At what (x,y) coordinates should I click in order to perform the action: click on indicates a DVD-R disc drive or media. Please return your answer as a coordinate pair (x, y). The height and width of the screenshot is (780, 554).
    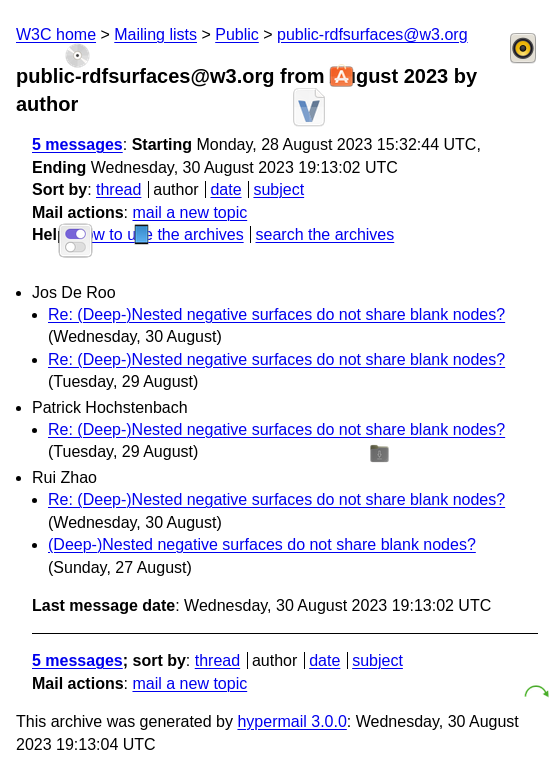
    Looking at the image, I should click on (77, 55).